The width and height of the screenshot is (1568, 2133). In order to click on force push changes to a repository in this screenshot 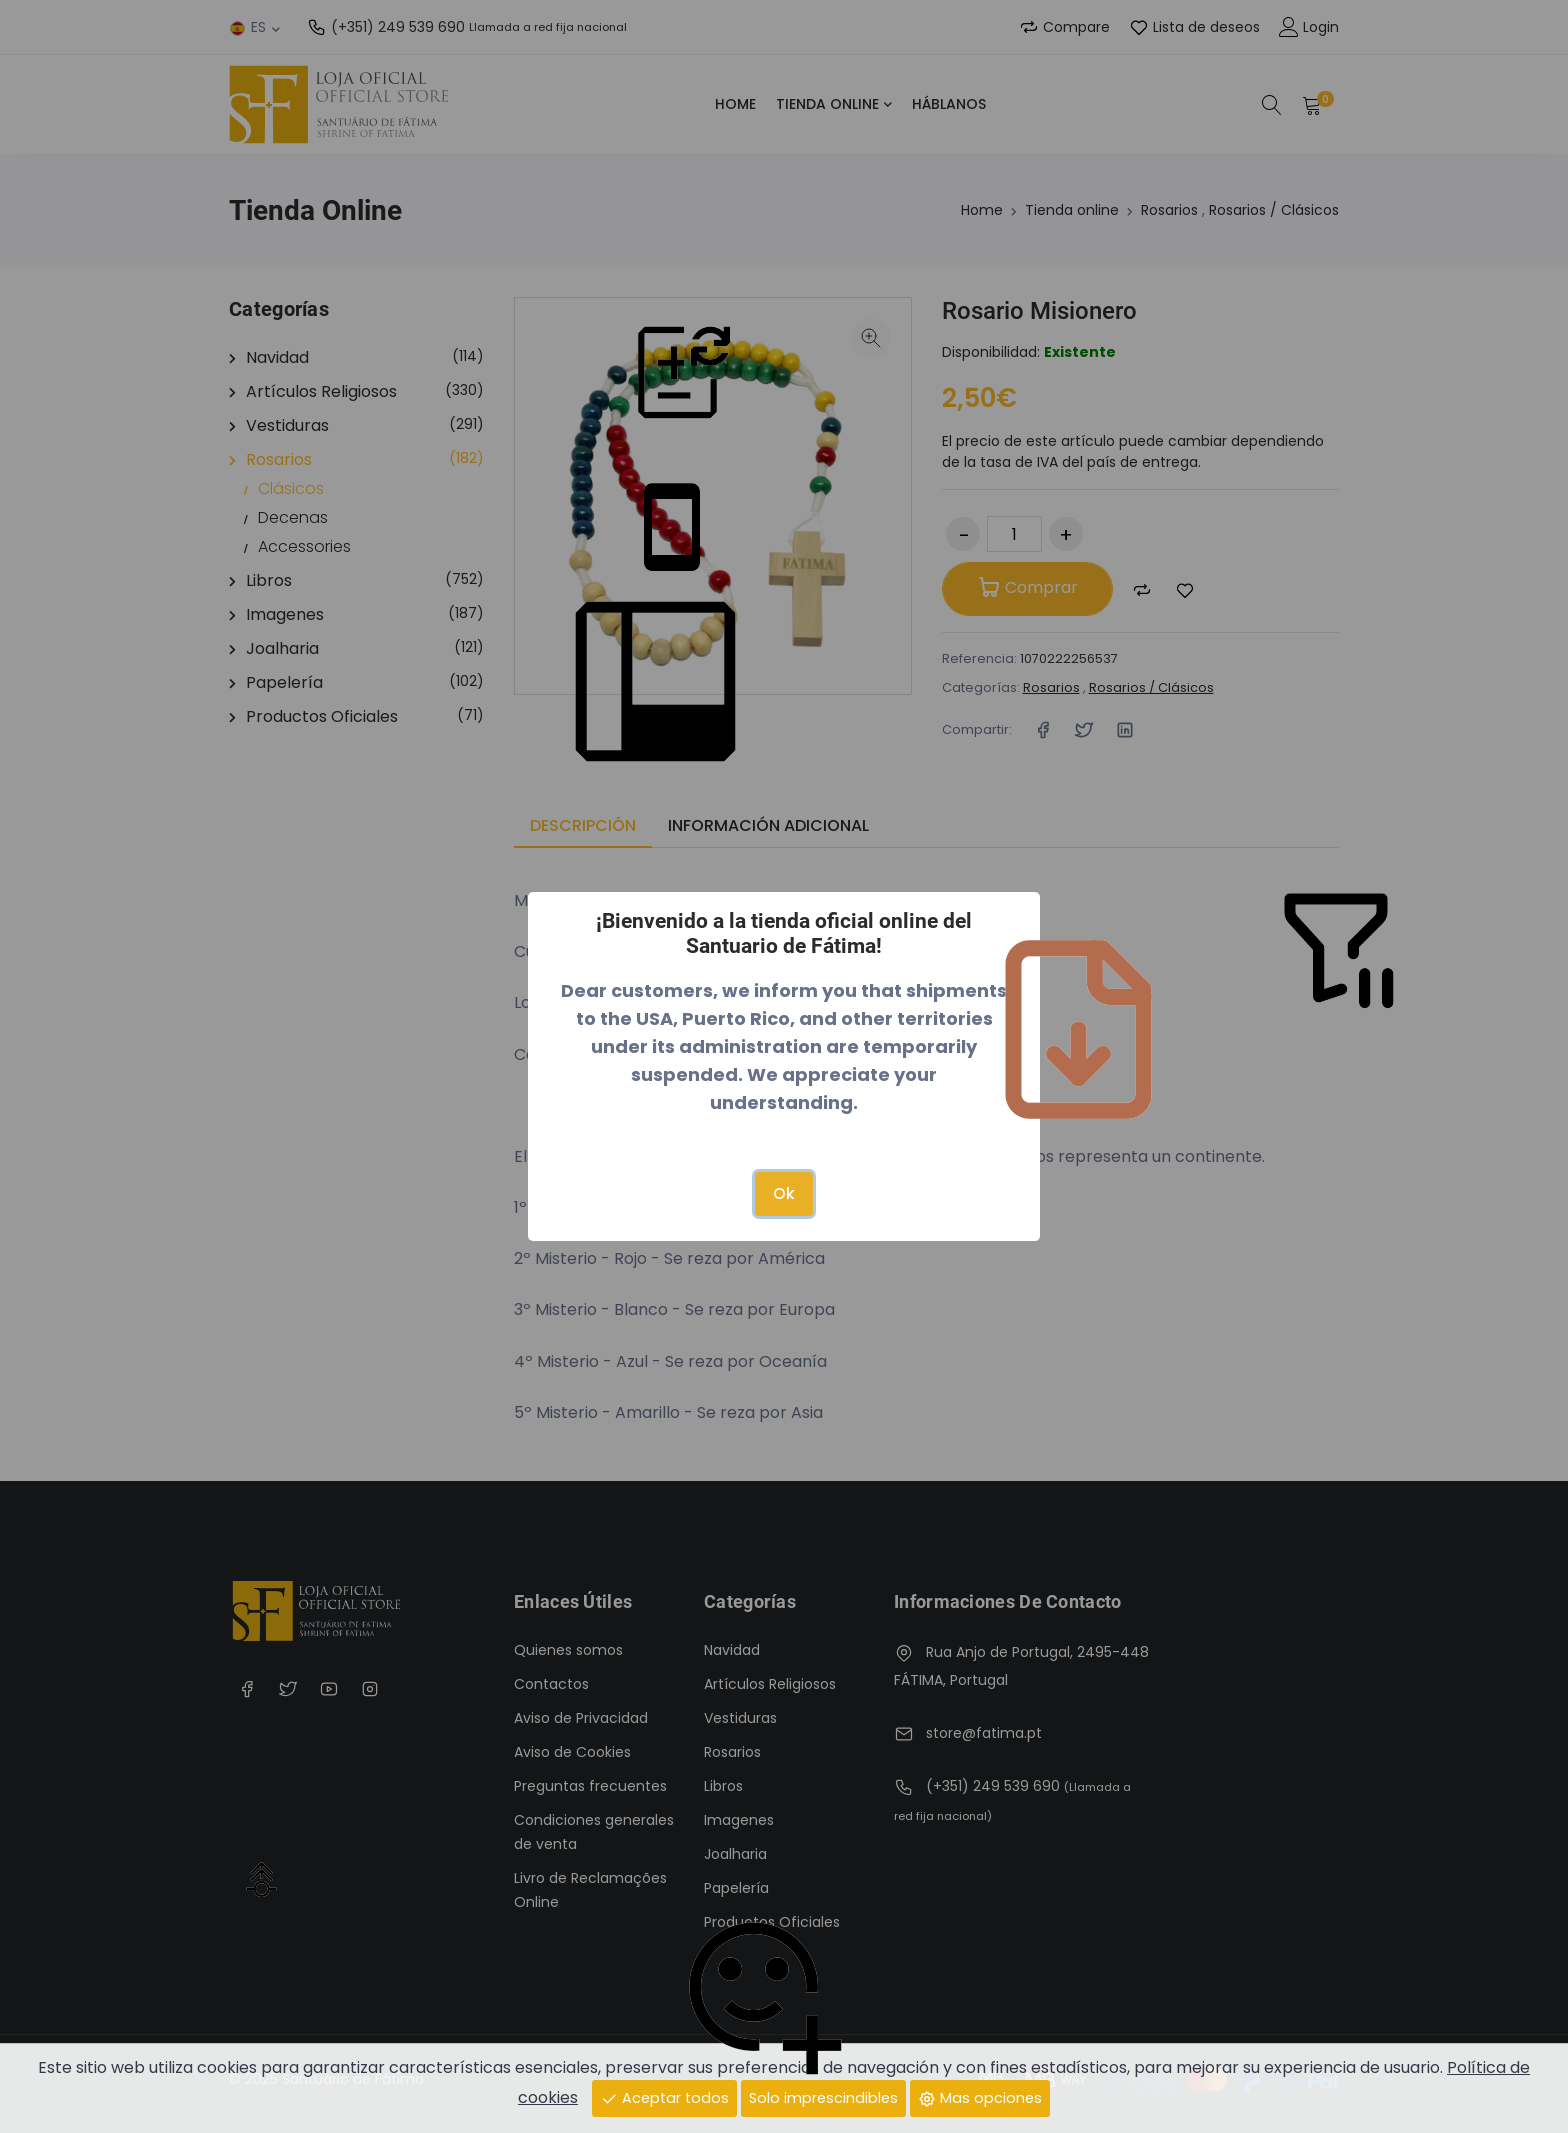, I will do `click(260, 1878)`.